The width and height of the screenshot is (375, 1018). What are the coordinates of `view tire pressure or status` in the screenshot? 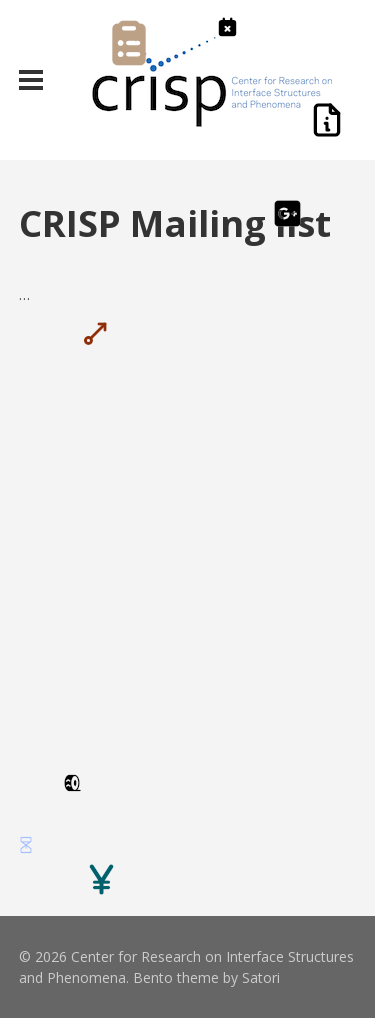 It's located at (72, 783).